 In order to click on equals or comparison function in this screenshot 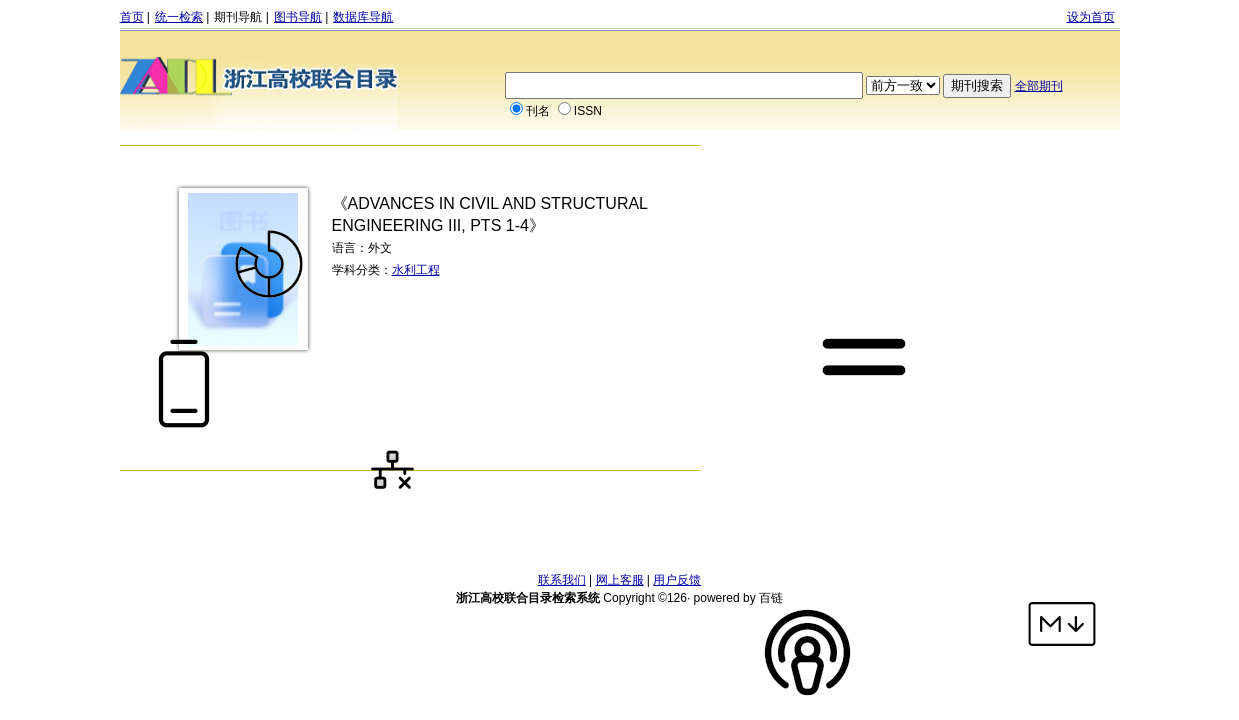, I will do `click(864, 357)`.